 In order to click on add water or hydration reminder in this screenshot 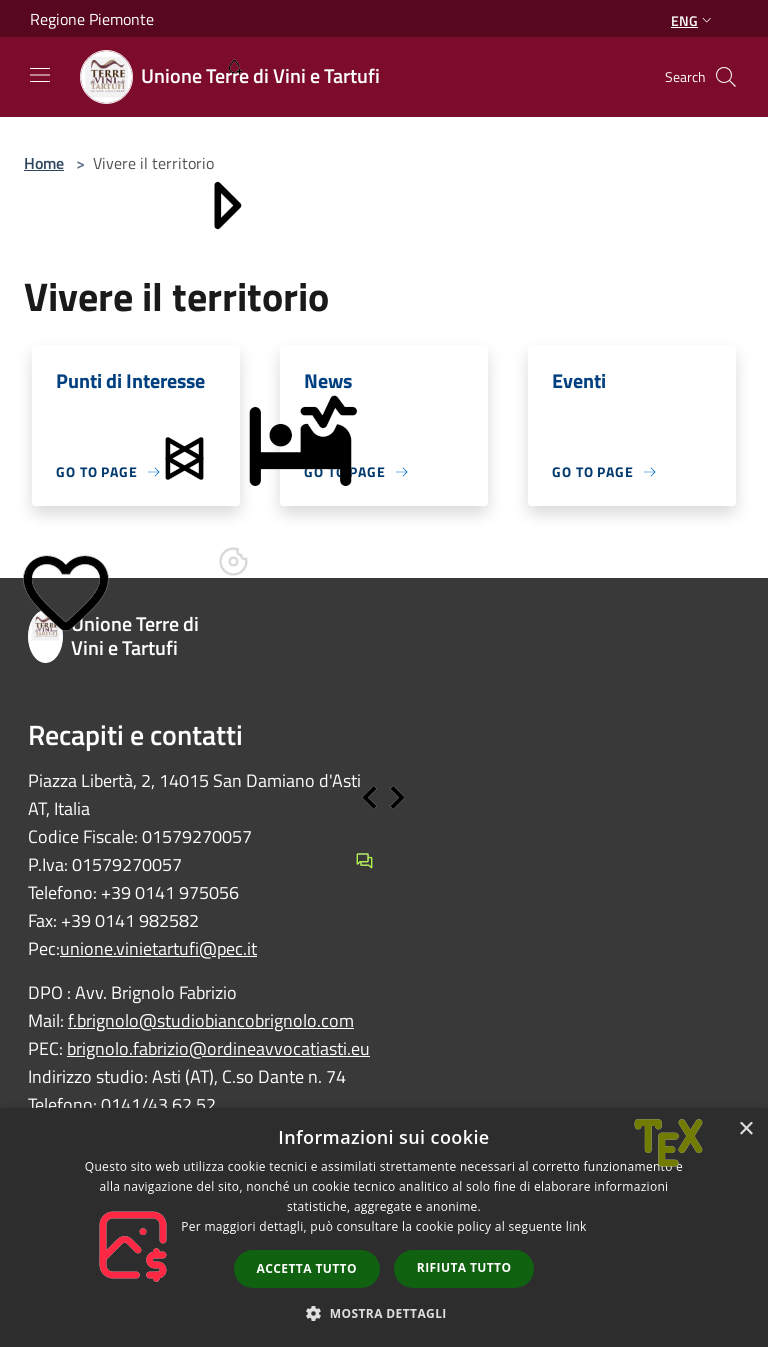, I will do `click(234, 66)`.